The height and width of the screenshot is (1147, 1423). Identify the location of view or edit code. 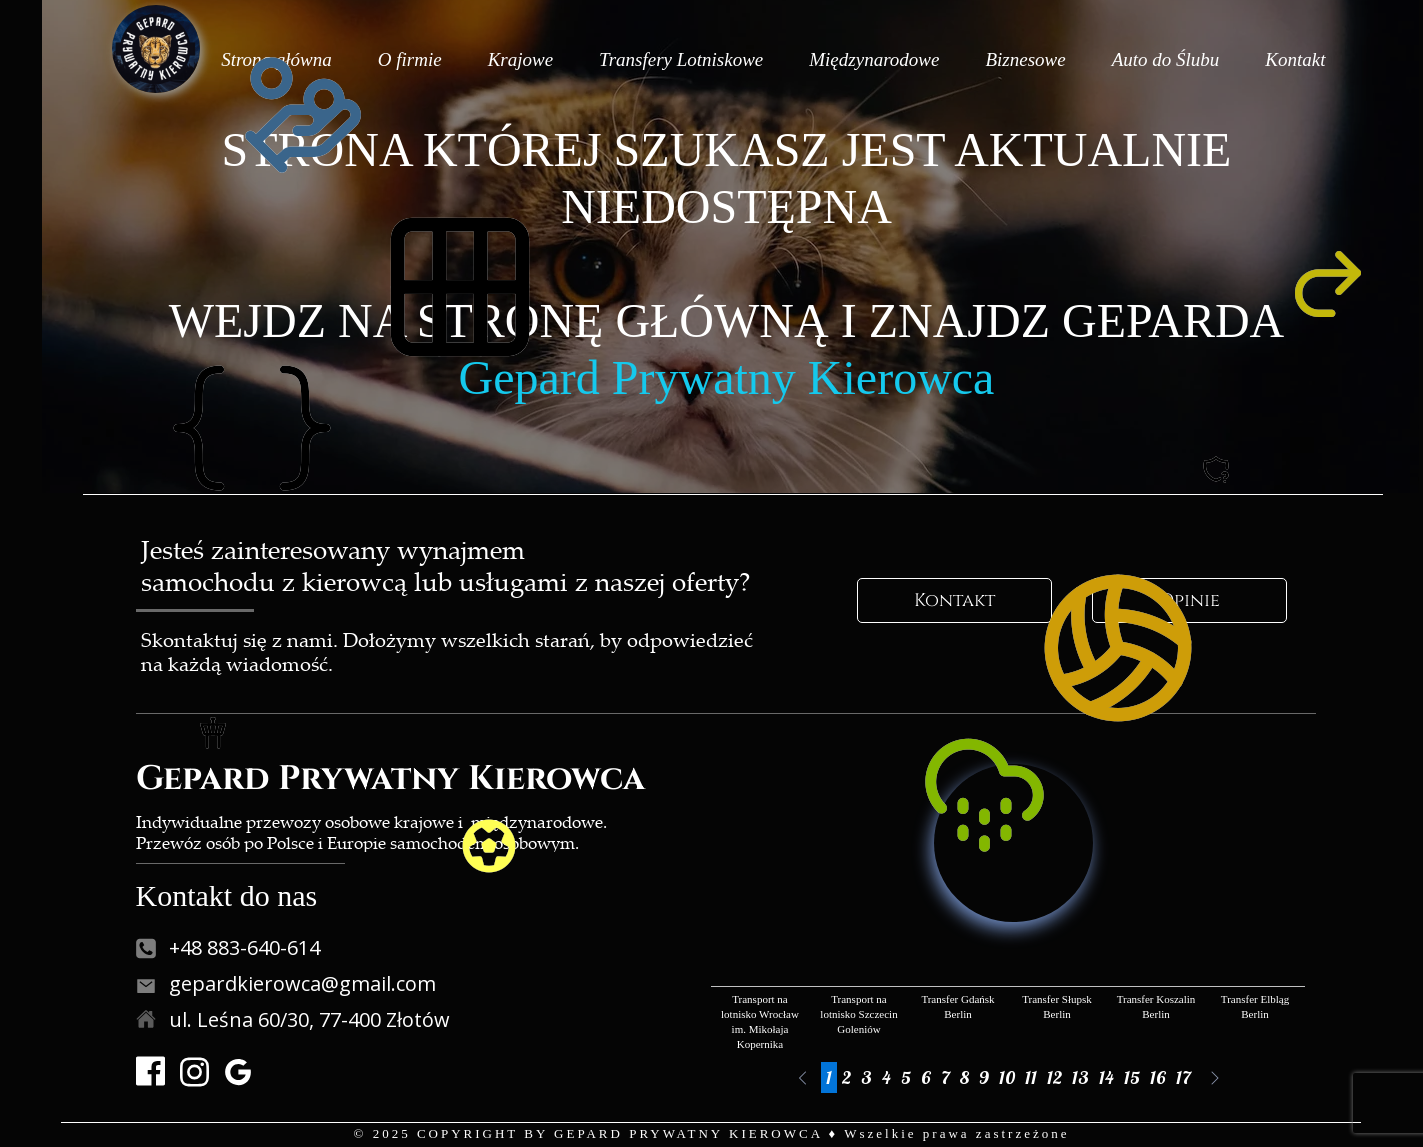
(252, 428).